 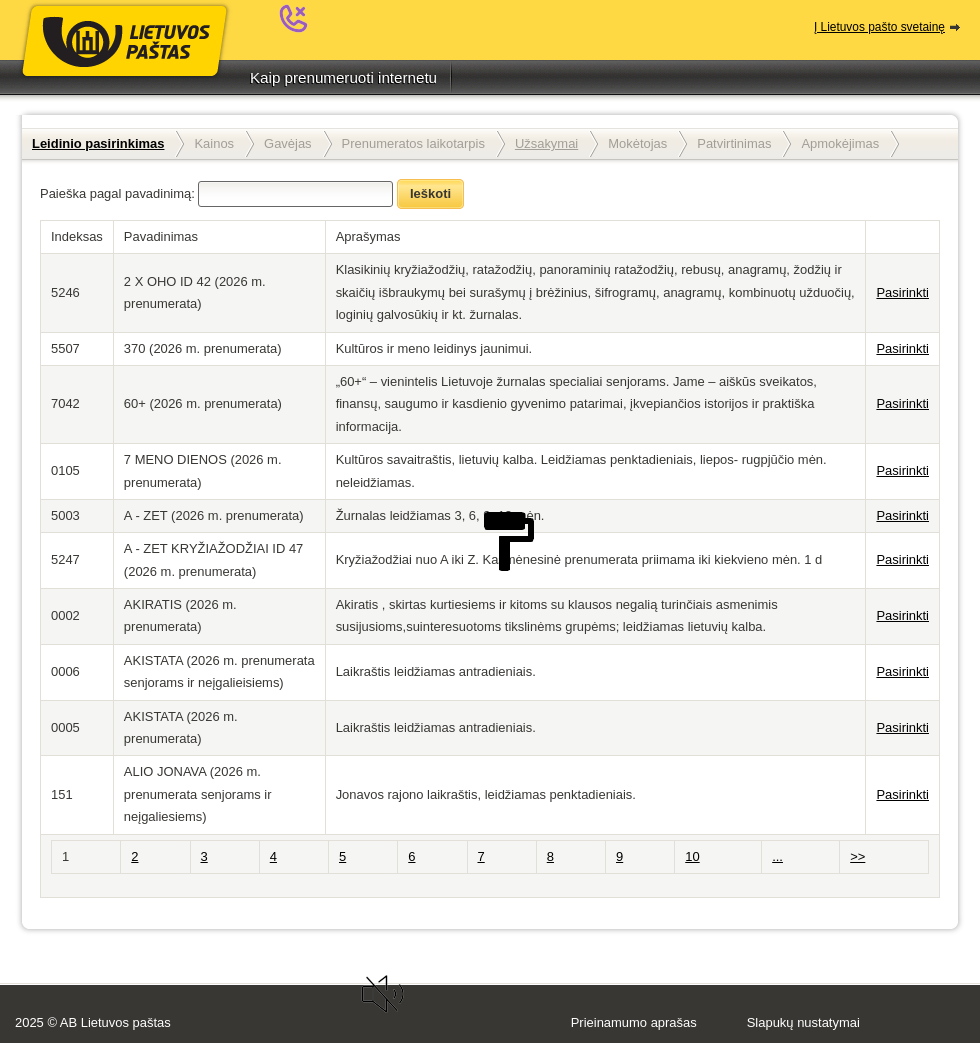 I want to click on apply formatting style to selected content, so click(x=507, y=541).